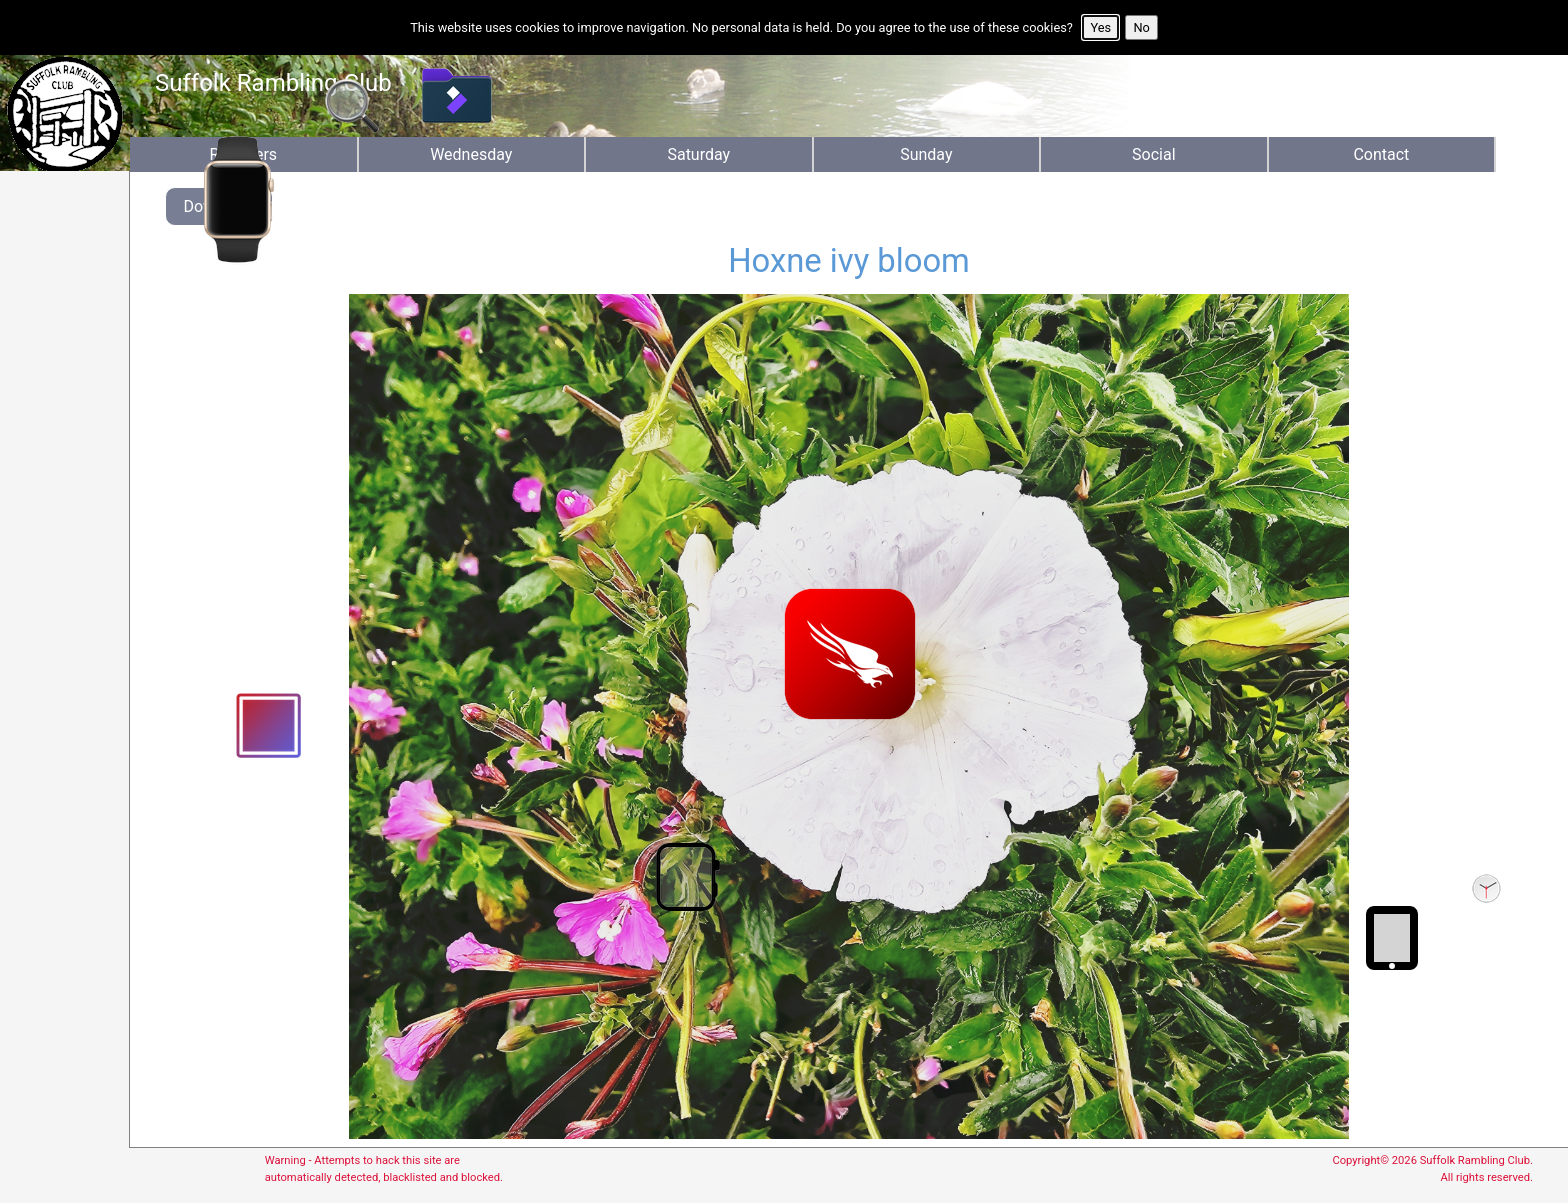 The image size is (1568, 1203). What do you see at coordinates (352, 106) in the screenshot?
I see `open spotlight search preferences` at bounding box center [352, 106].